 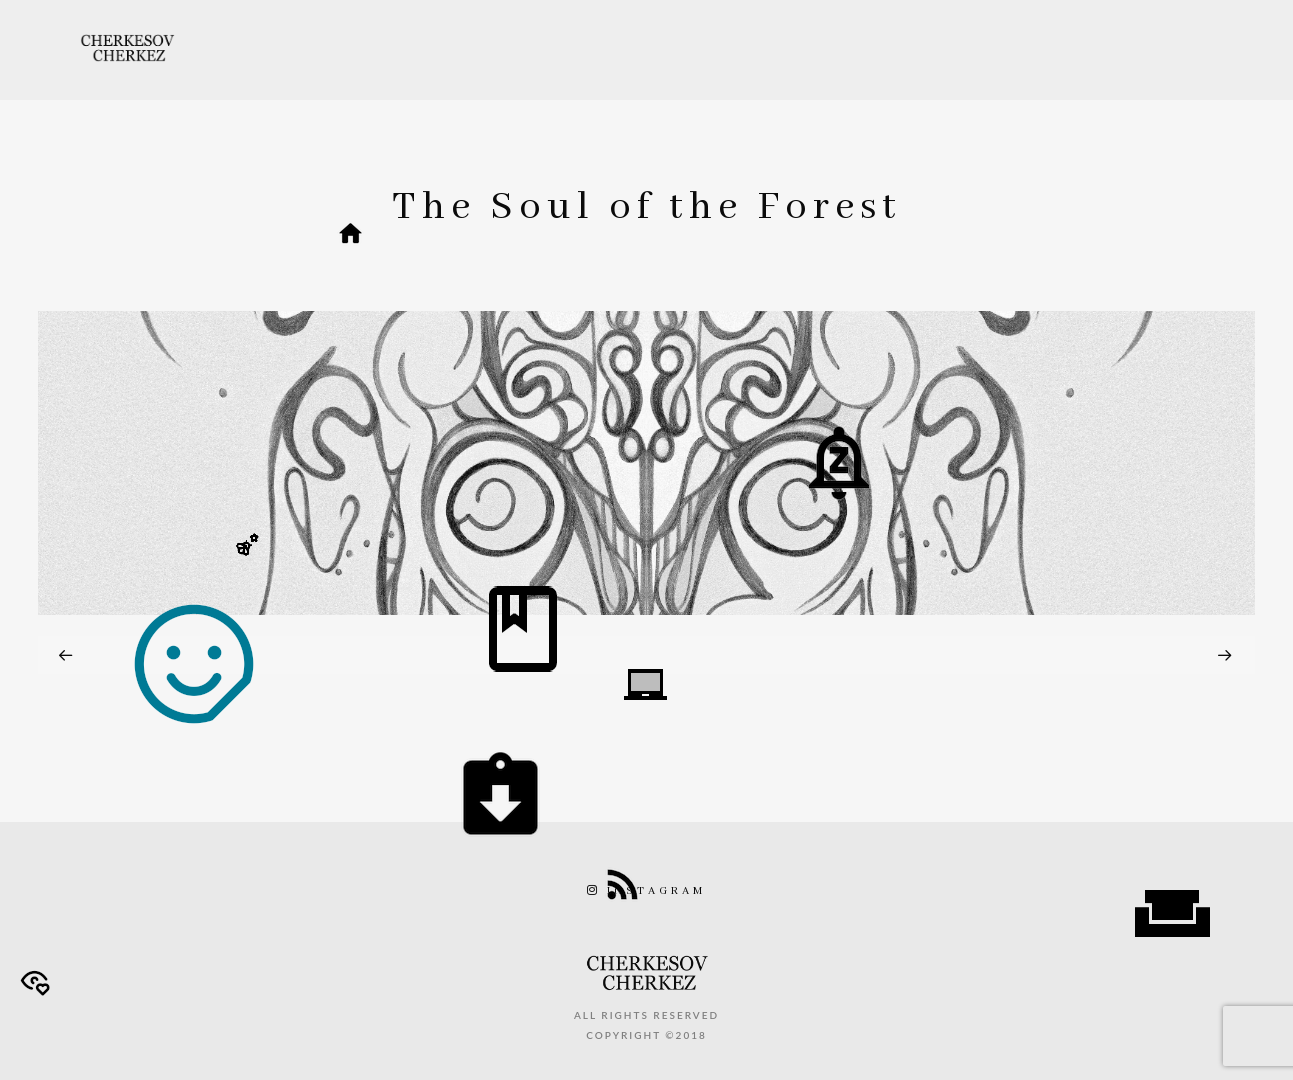 I want to click on add a sticker to your message, so click(x=194, y=664).